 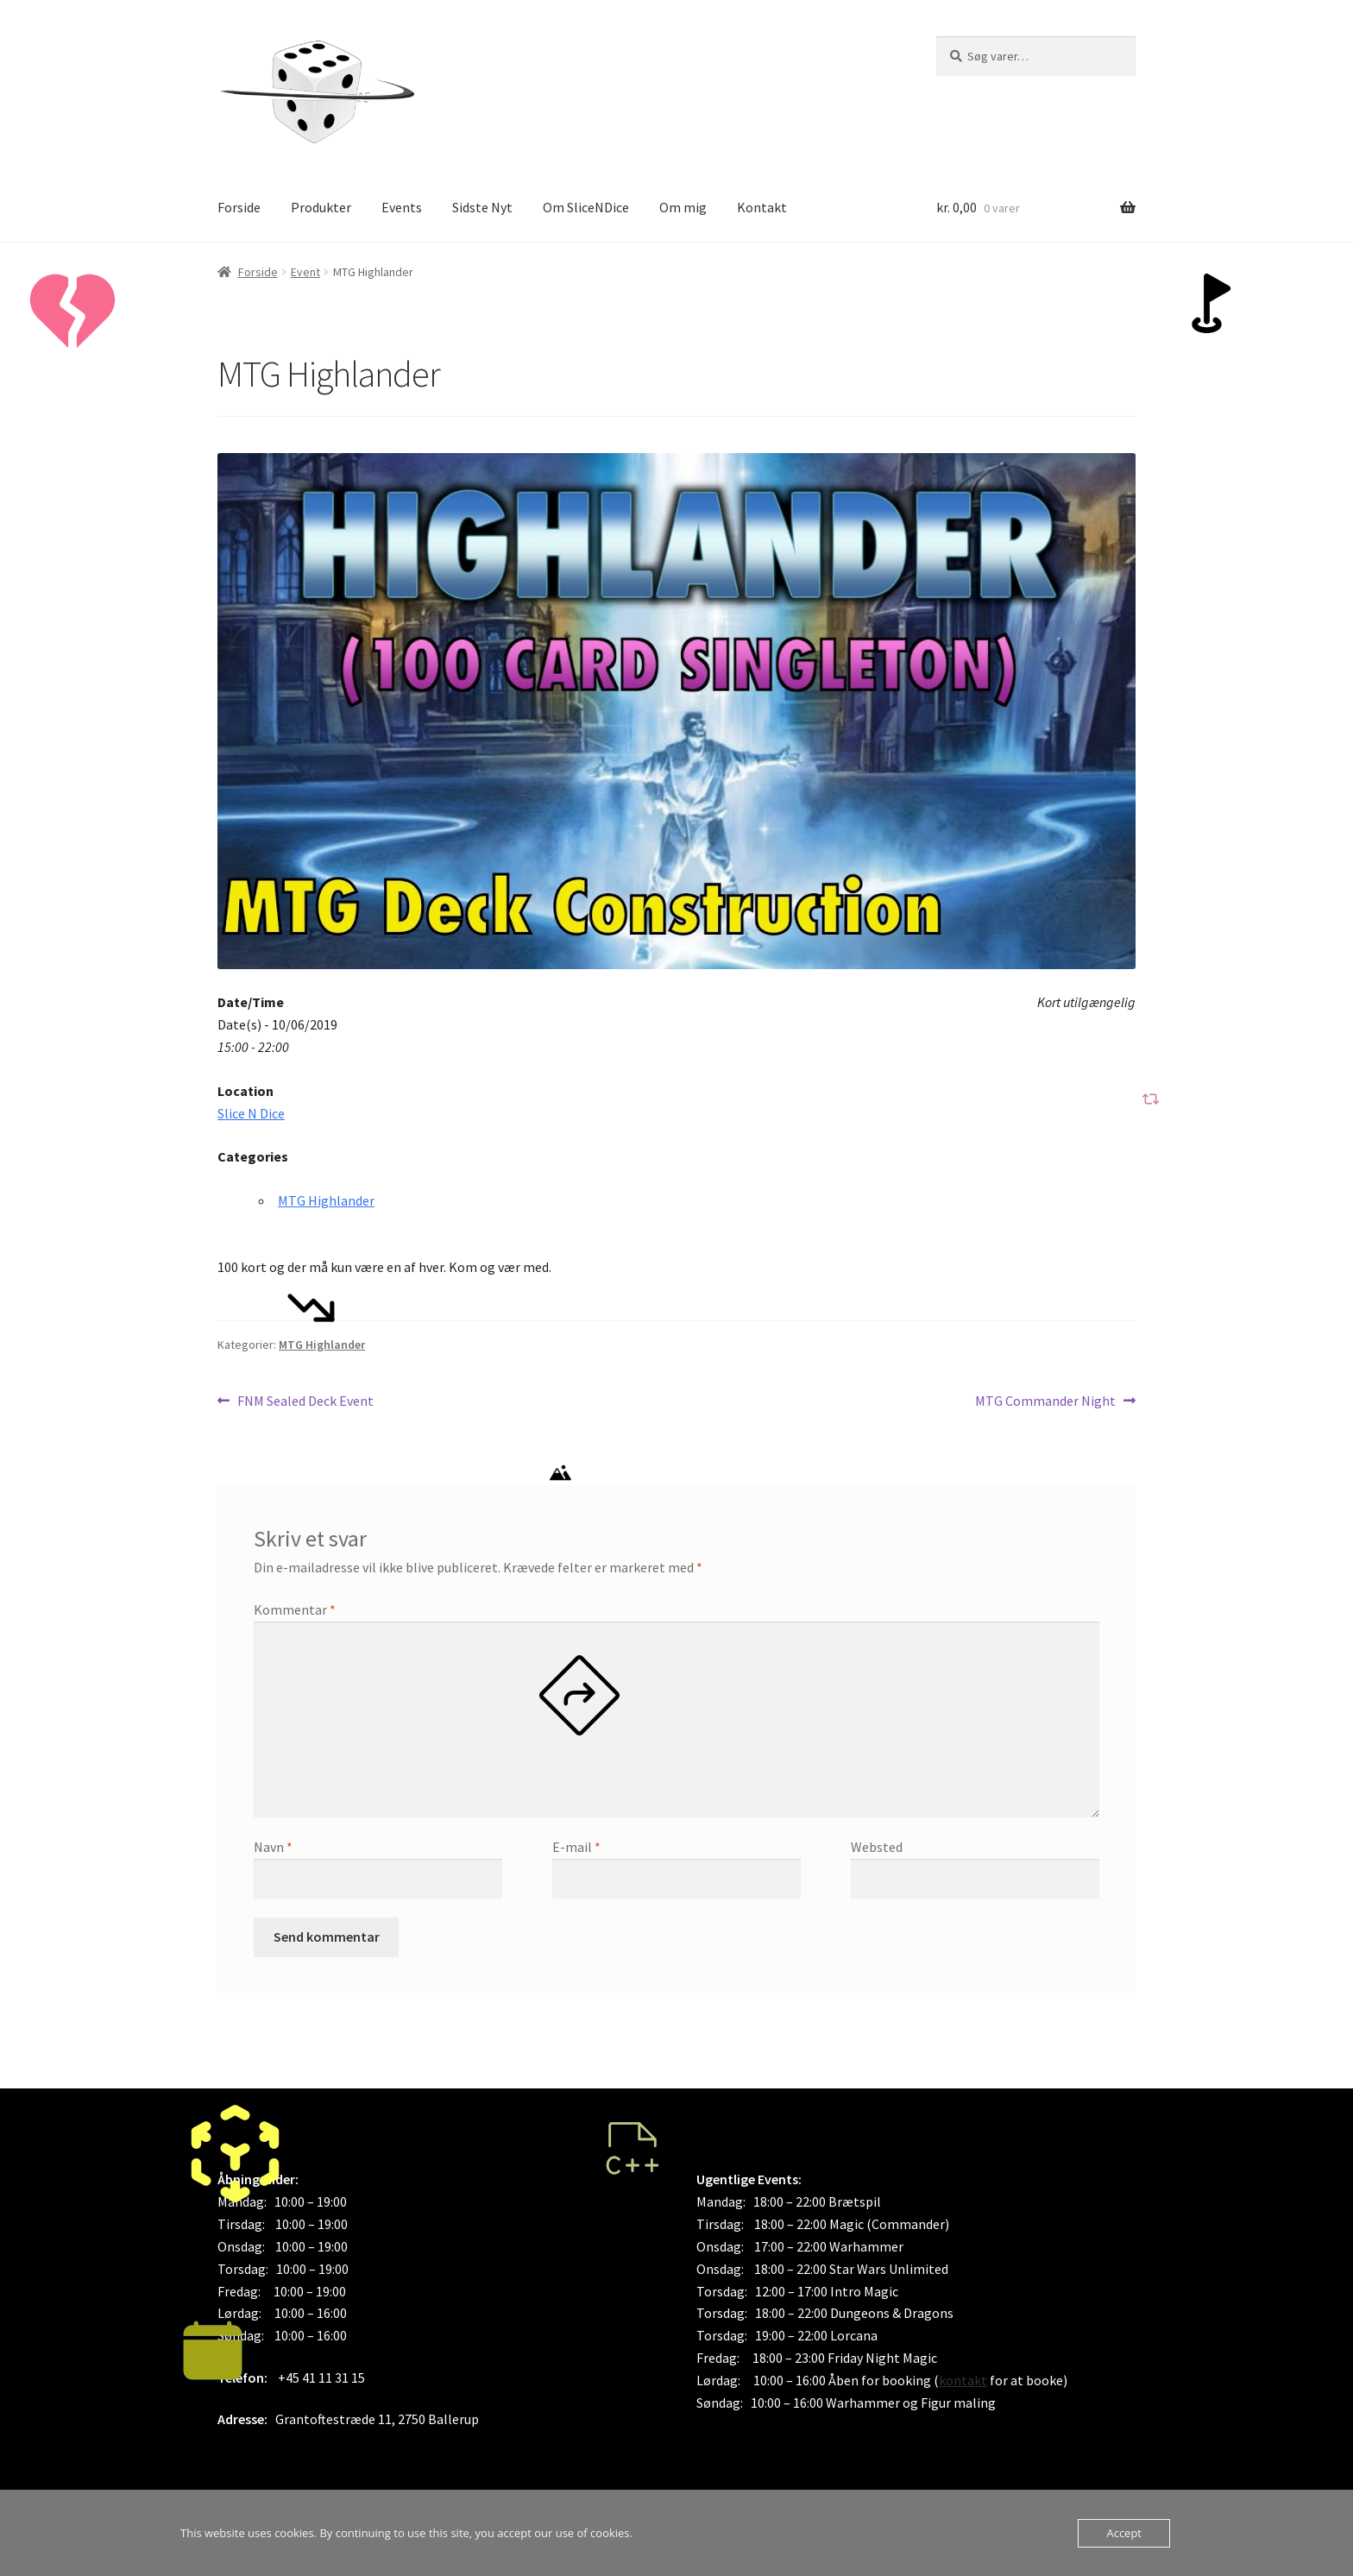 What do you see at coordinates (579, 1695) in the screenshot?
I see `indicates an upcoming turn or direction change` at bounding box center [579, 1695].